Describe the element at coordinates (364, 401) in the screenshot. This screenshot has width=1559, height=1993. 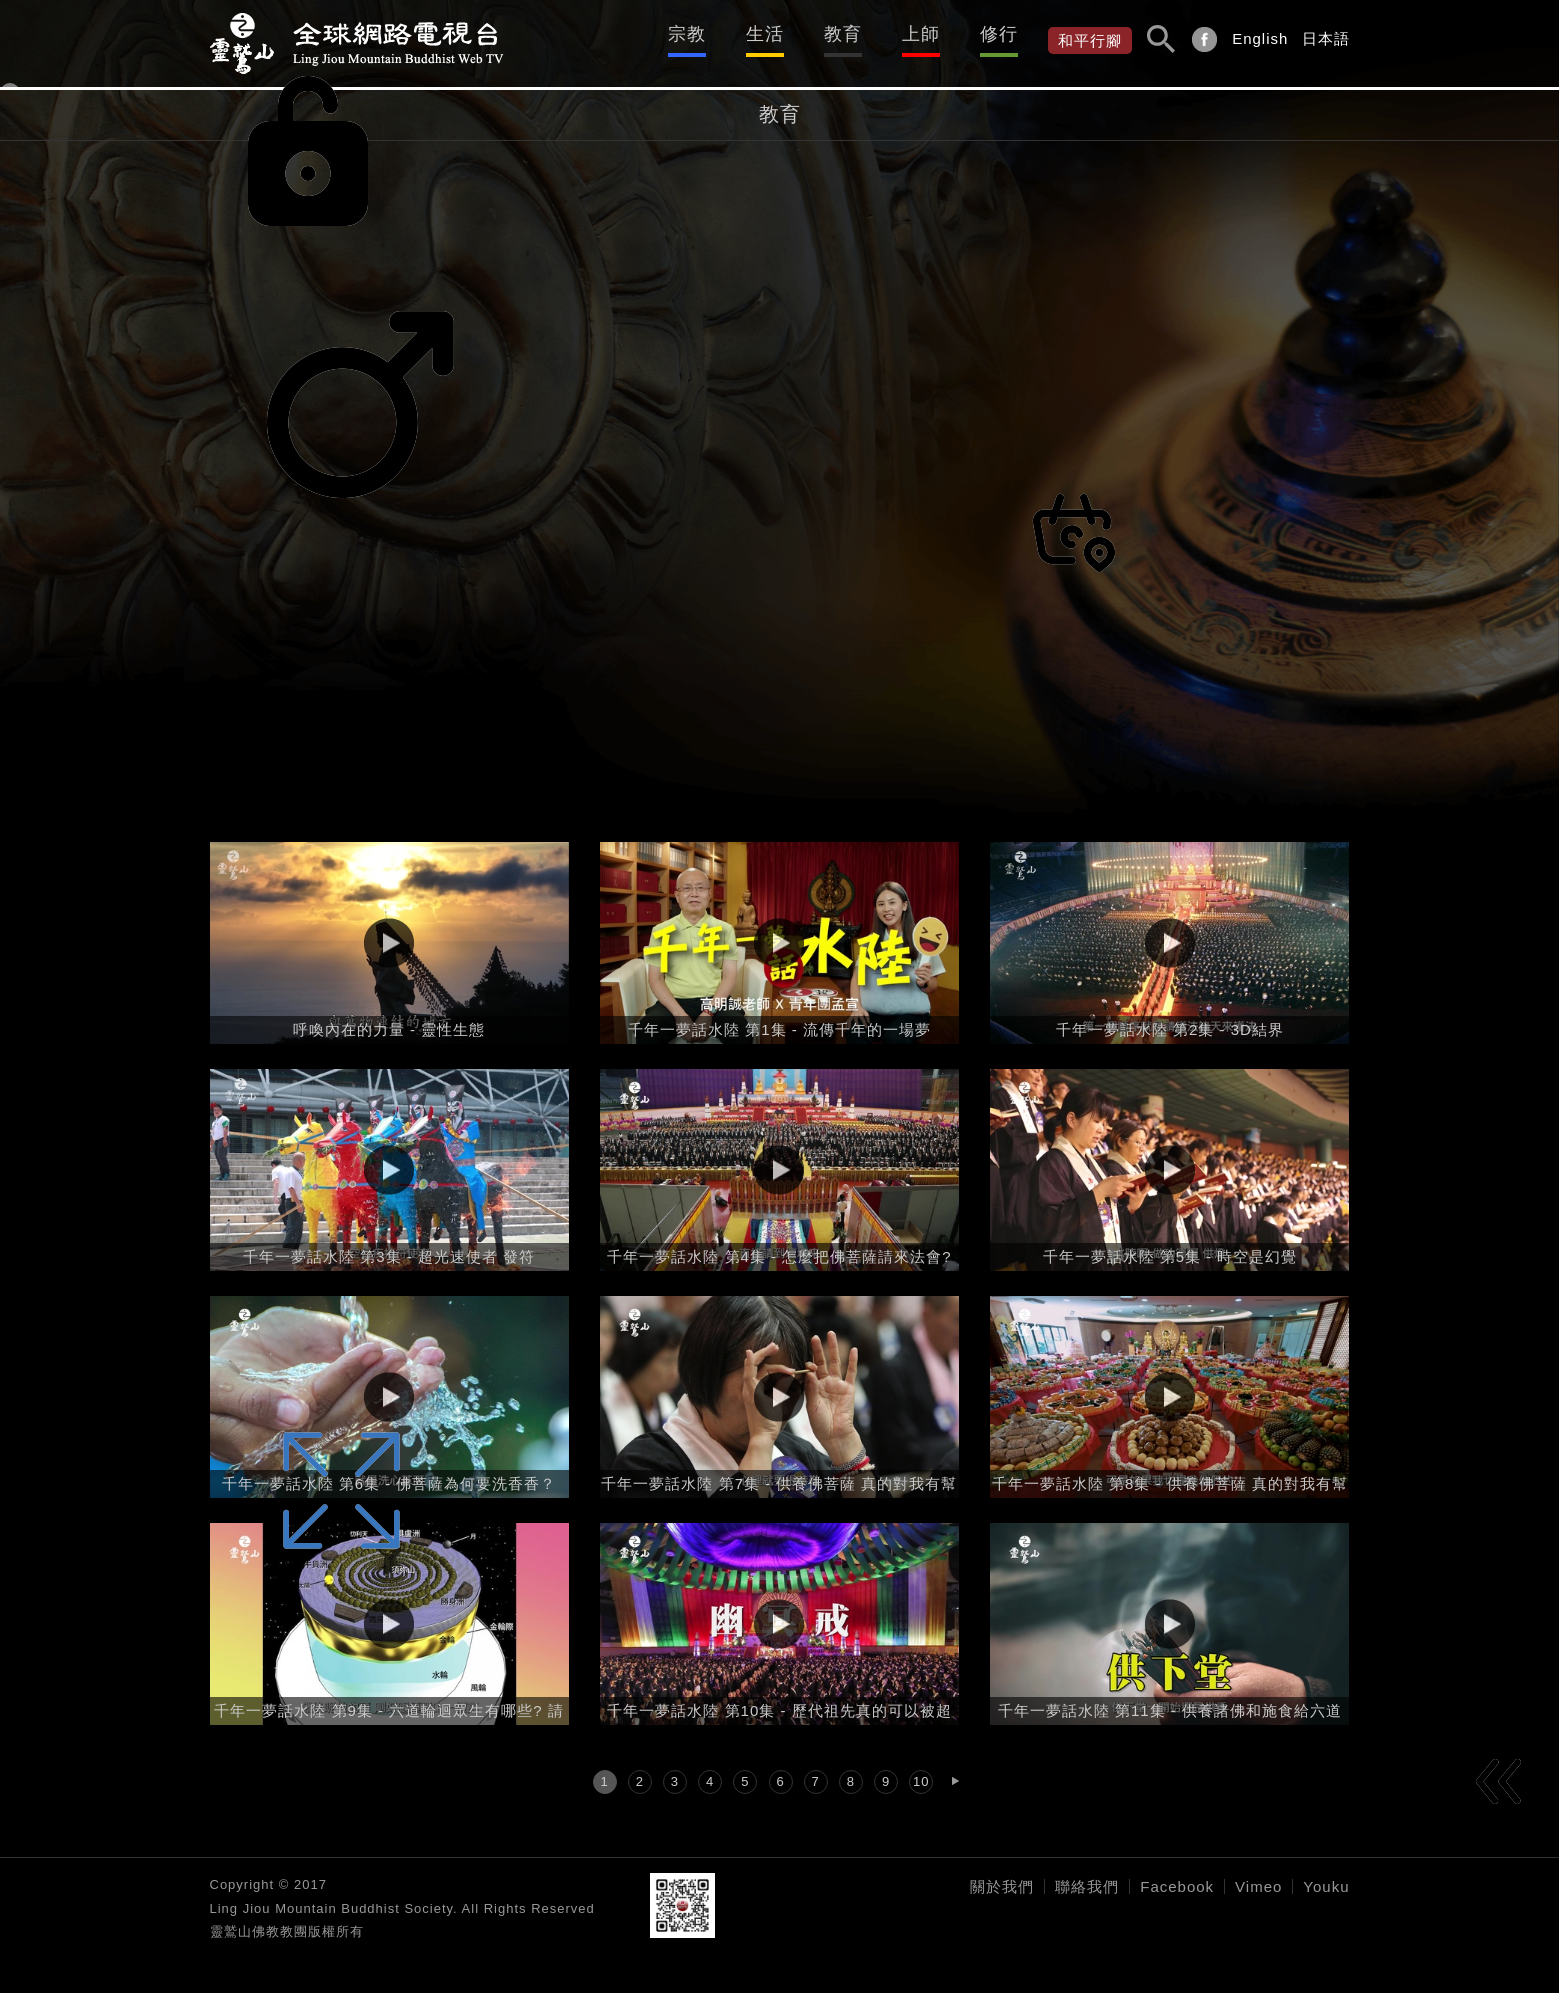
I see `indicates male gender selection` at that location.